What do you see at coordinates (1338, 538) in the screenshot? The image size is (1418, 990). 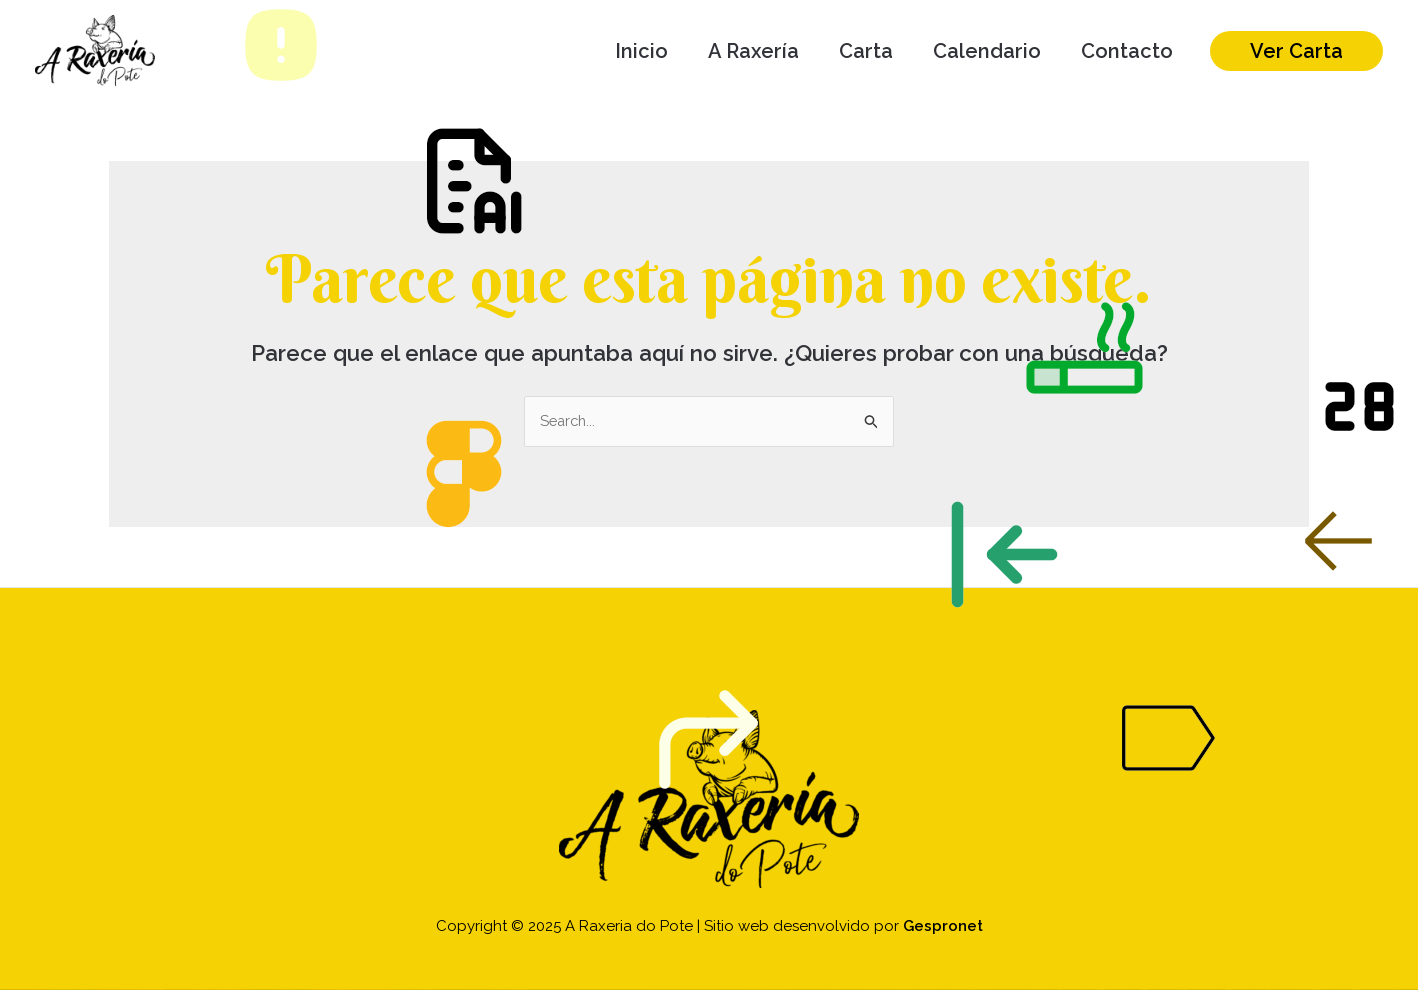 I see `go back to the previous screen` at bounding box center [1338, 538].